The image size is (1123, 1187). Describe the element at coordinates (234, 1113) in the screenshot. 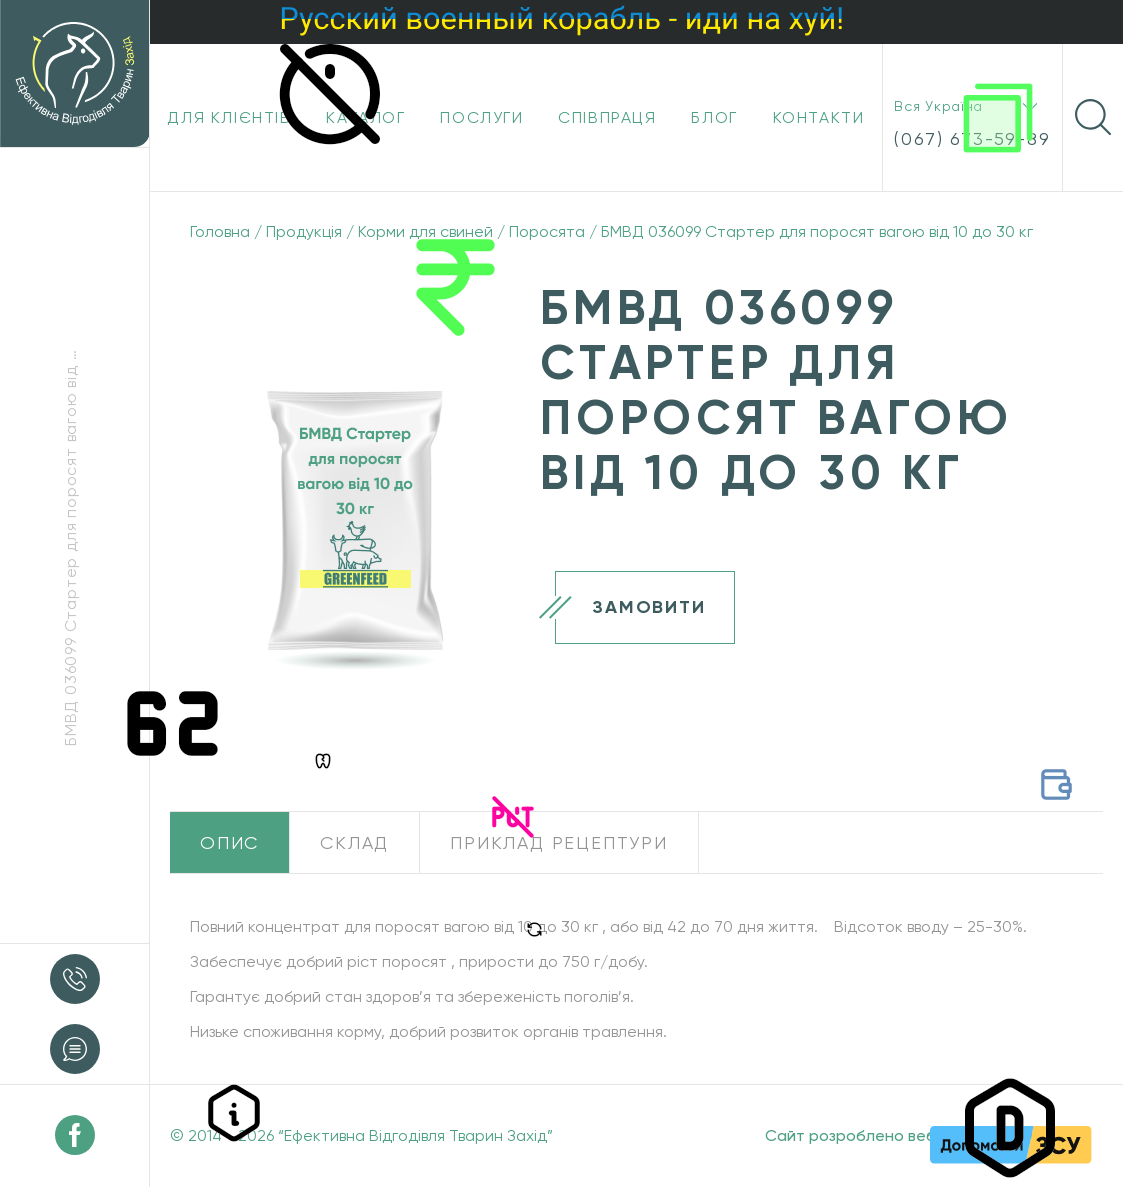

I see `view additional information or details` at that location.